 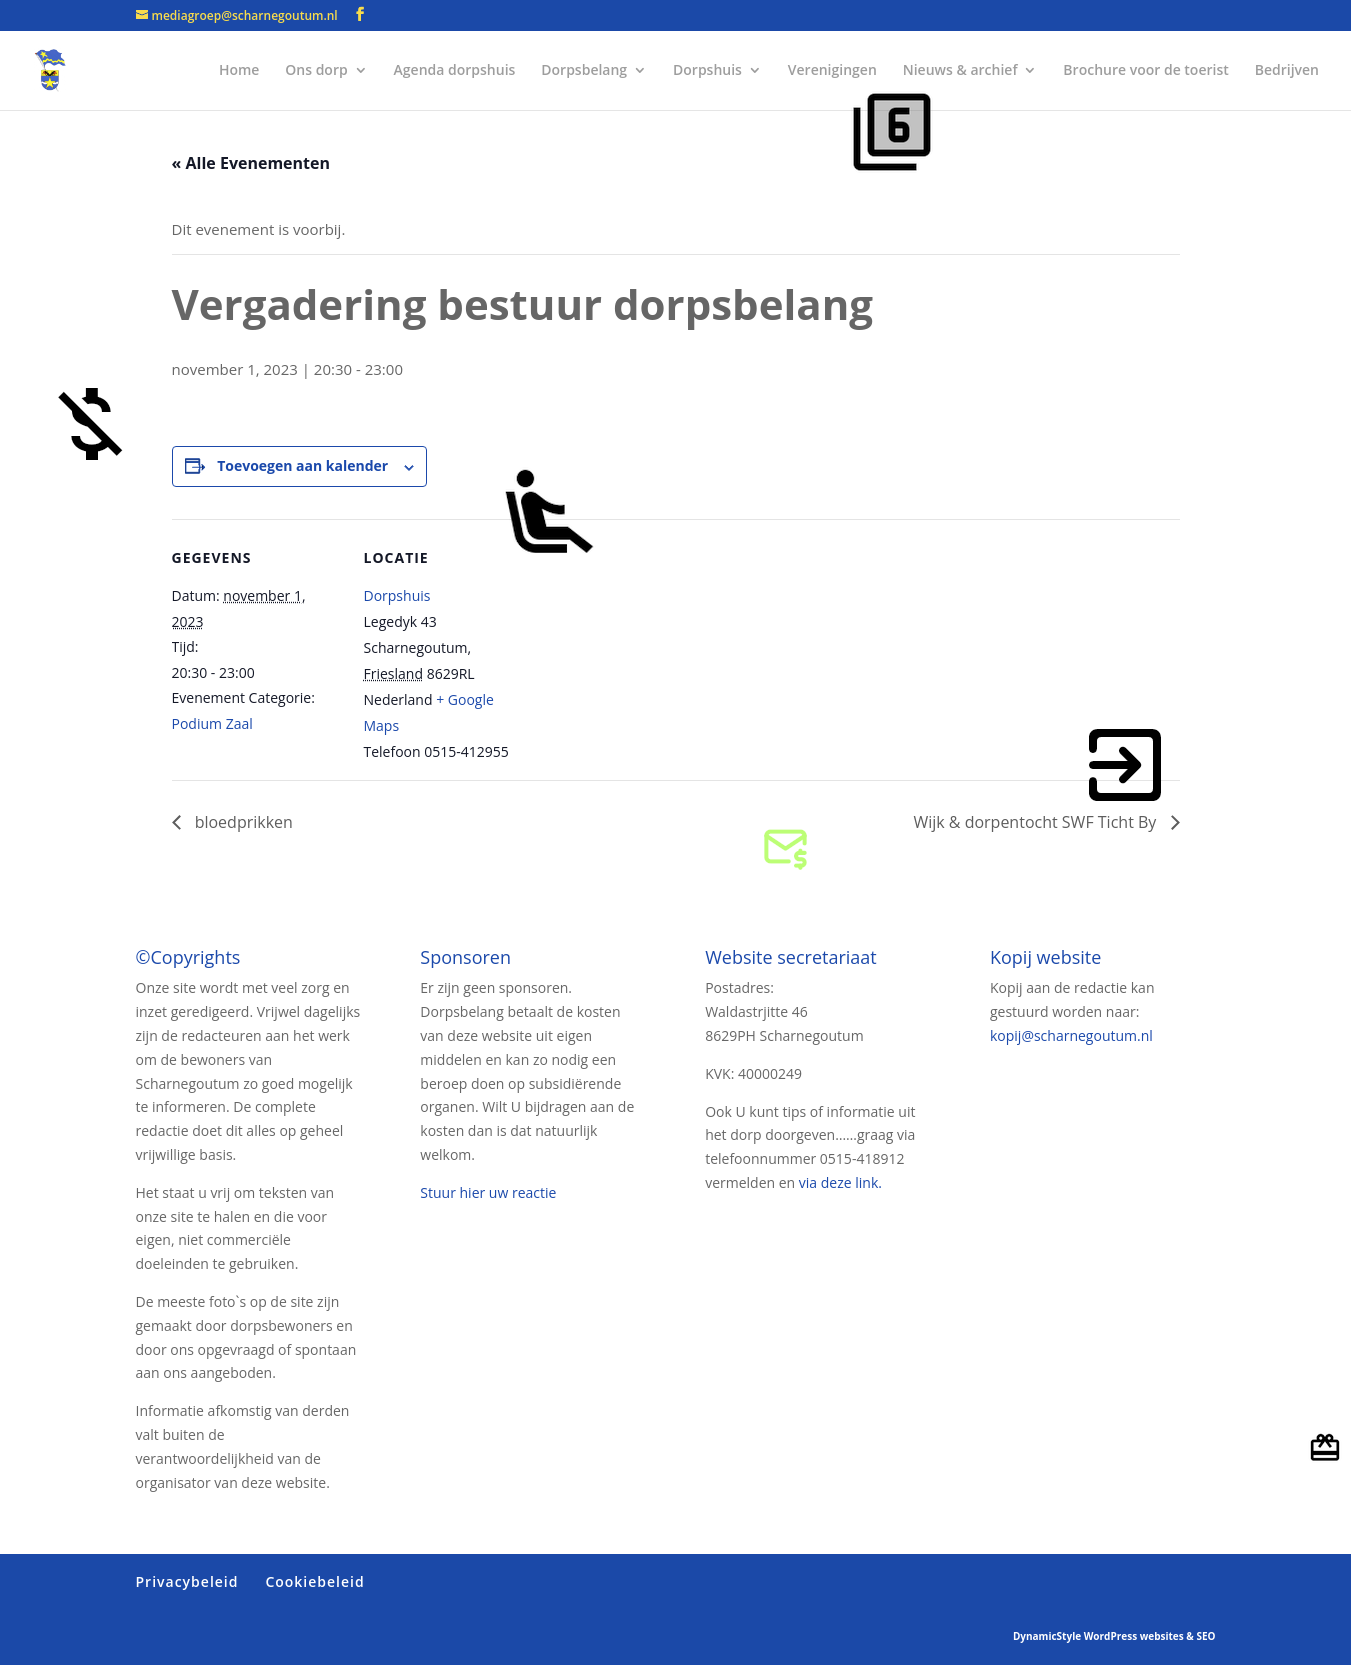 I want to click on log out of your account, so click(x=1125, y=765).